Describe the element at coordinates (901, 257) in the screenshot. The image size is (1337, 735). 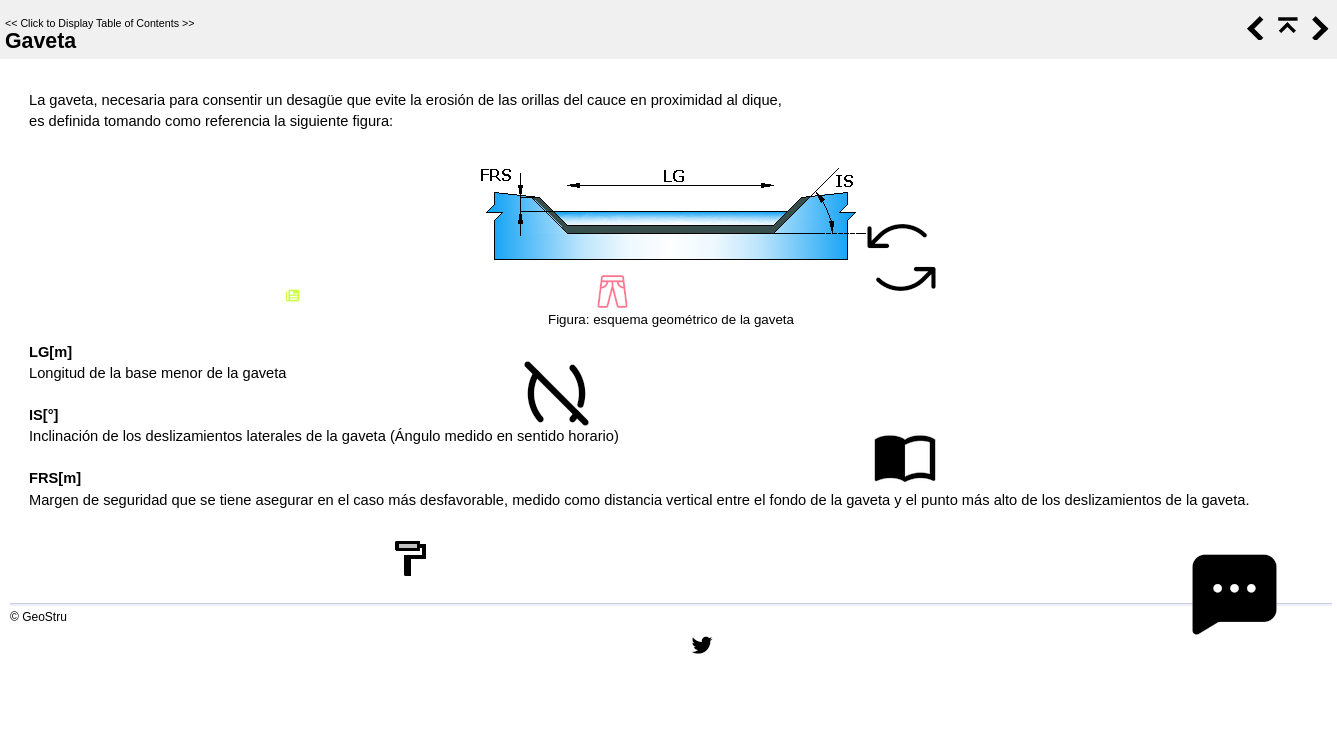
I see `refresh or reload content` at that location.